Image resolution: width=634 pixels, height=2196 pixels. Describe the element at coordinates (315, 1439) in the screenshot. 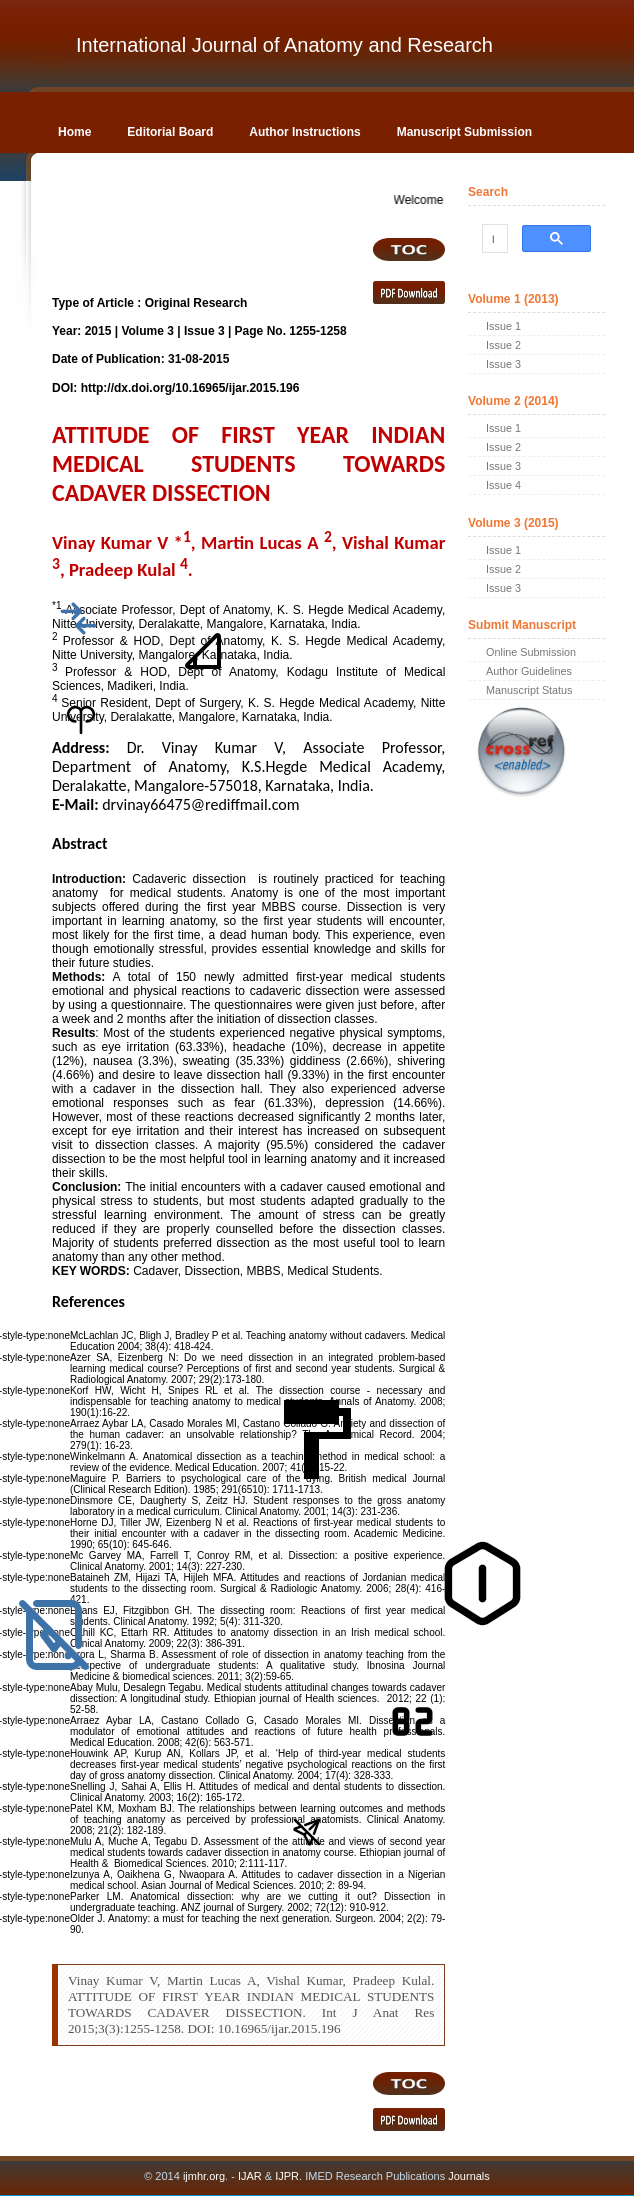

I see `apply formatting style to selected content` at that location.